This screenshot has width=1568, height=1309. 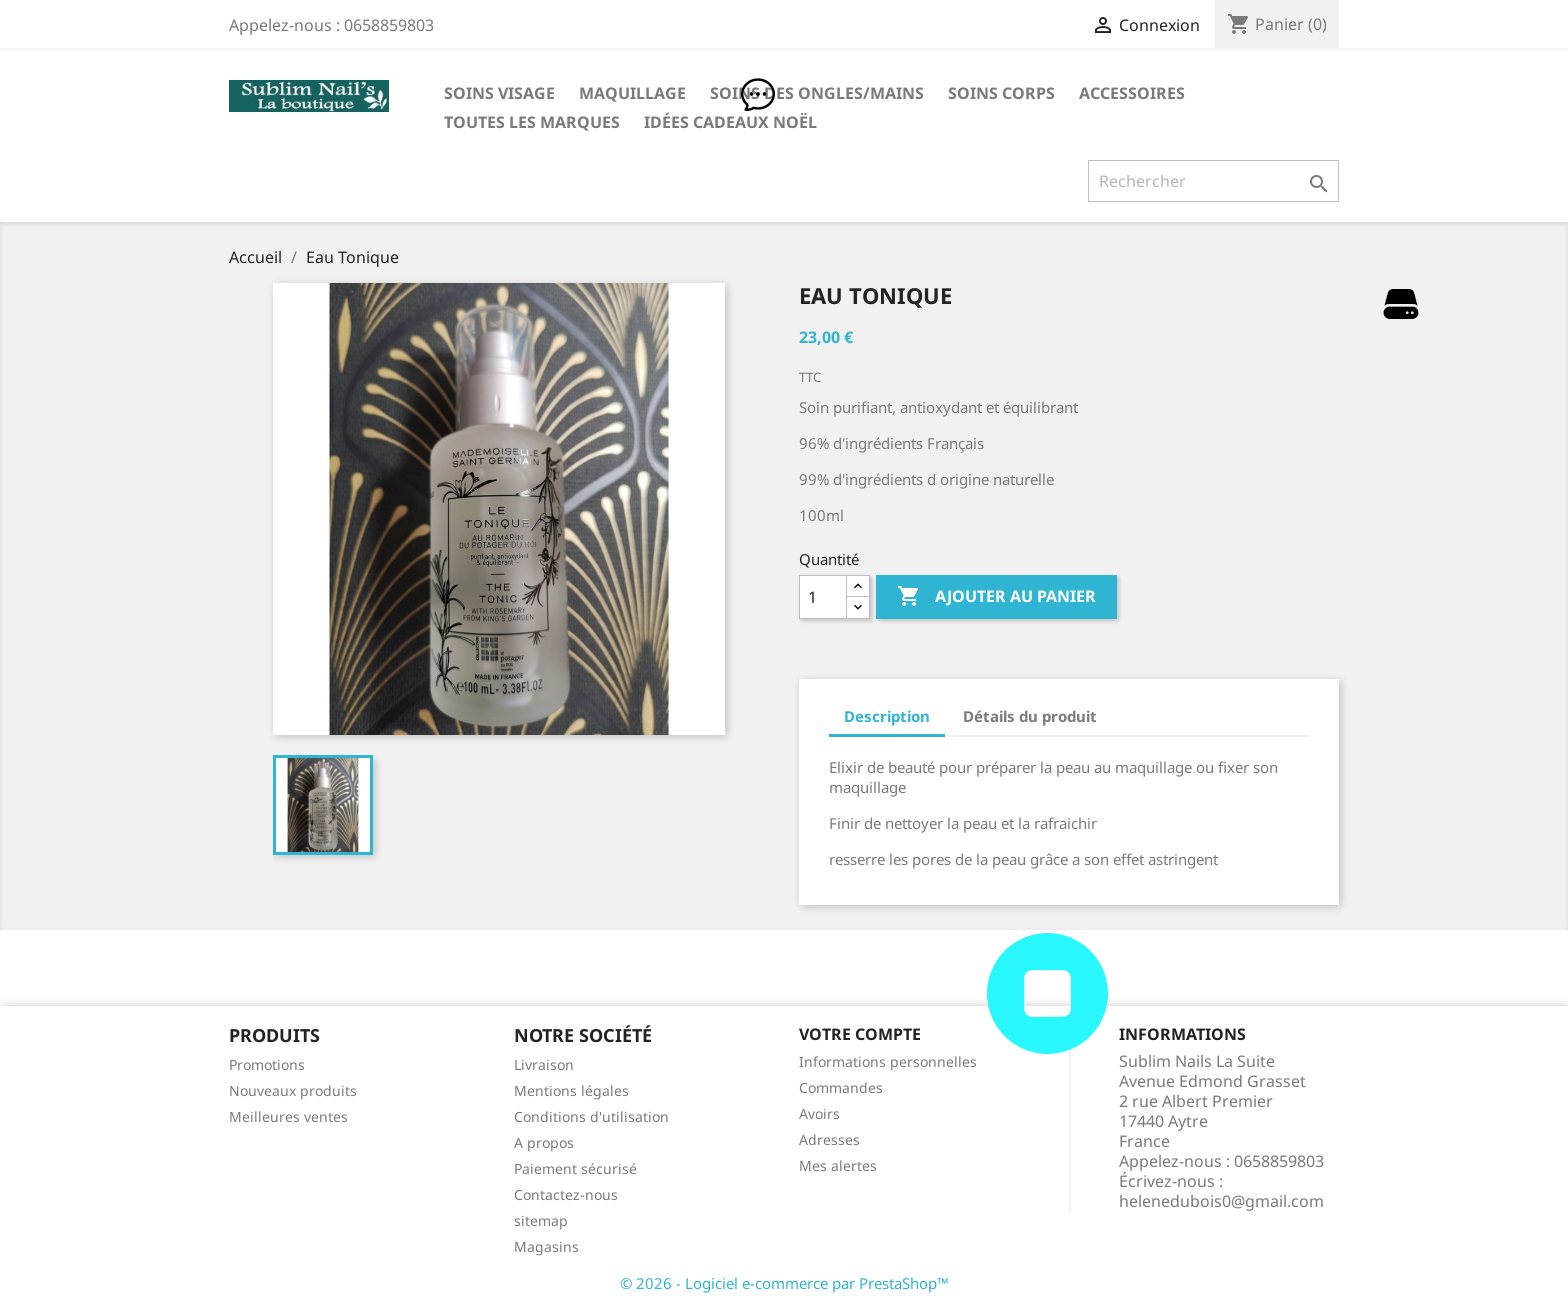 I want to click on open chat or messaging, so click(x=758, y=94).